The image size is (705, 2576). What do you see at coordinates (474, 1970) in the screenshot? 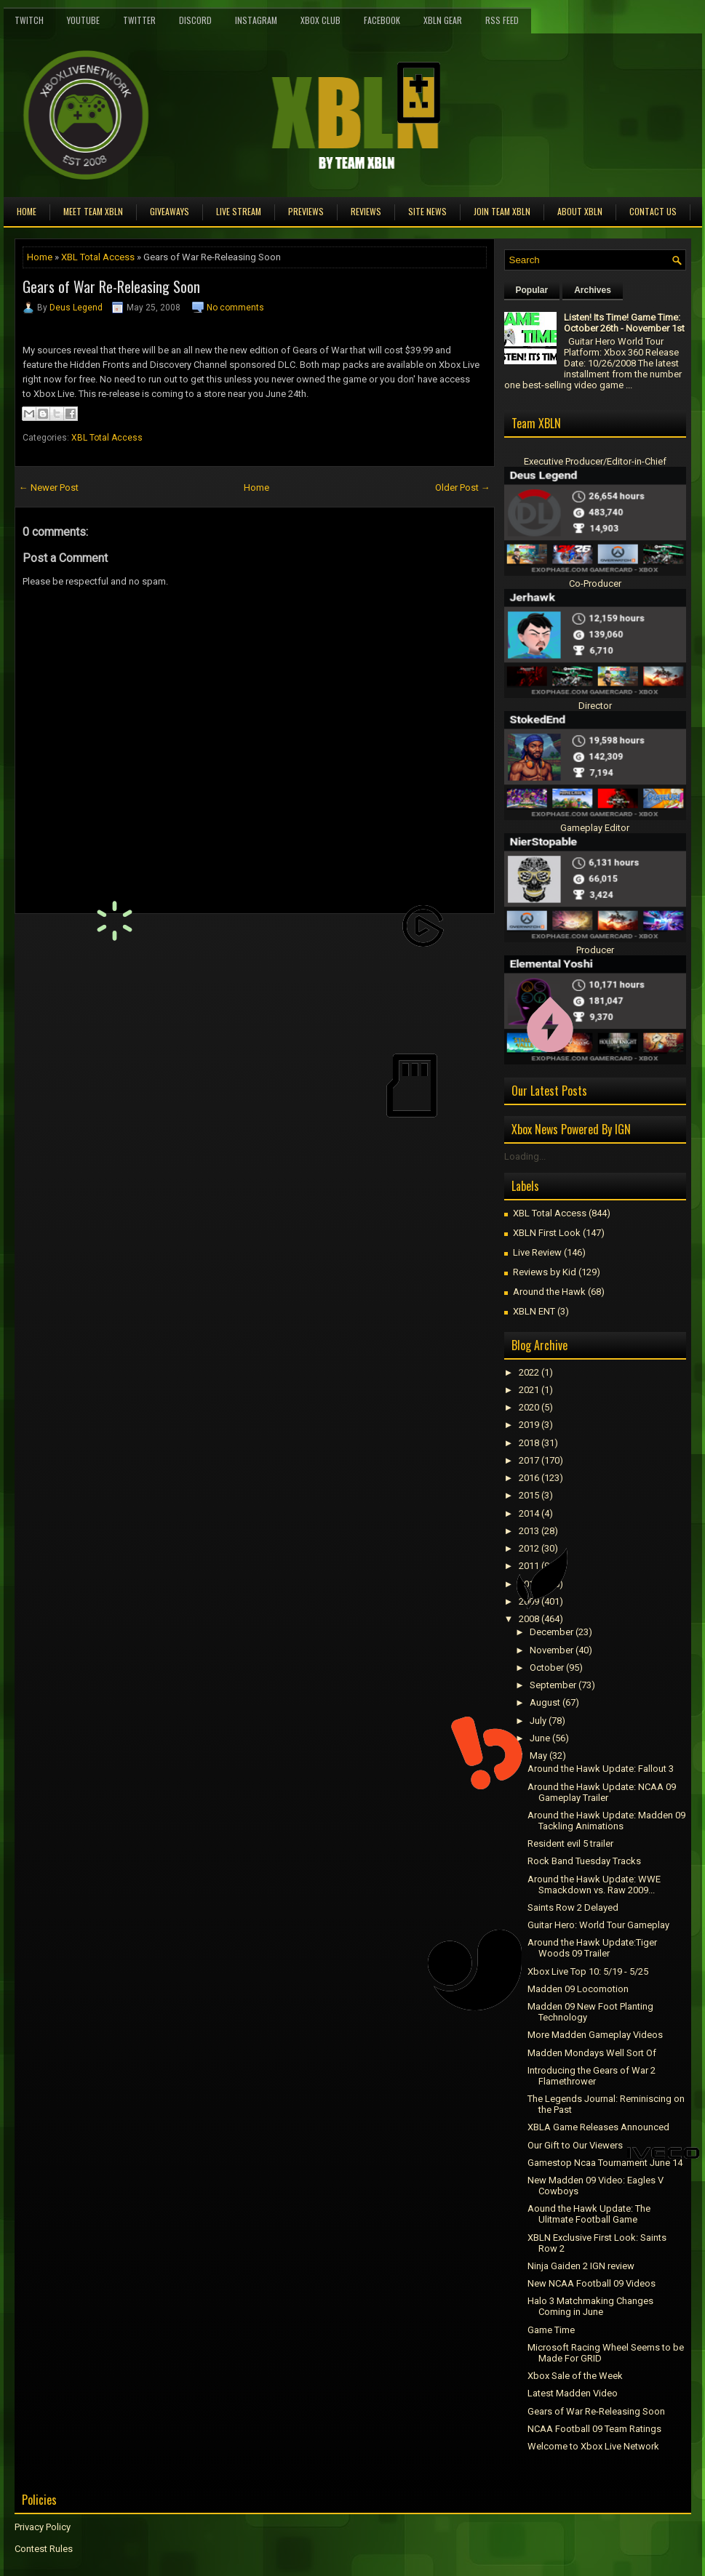
I see `ultralytics company logo` at bounding box center [474, 1970].